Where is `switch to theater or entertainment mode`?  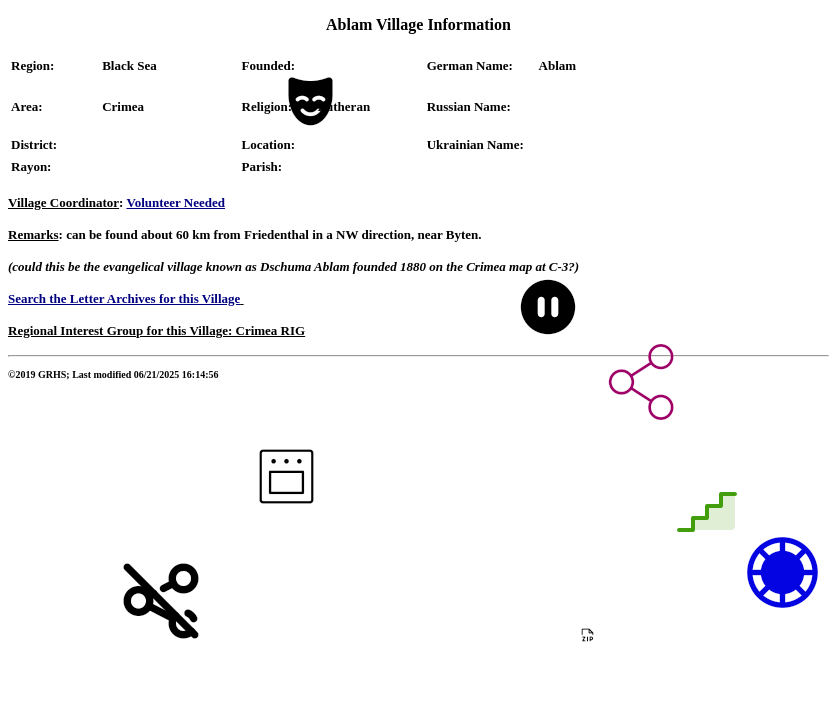
switch to theater or entertainment mode is located at coordinates (310, 99).